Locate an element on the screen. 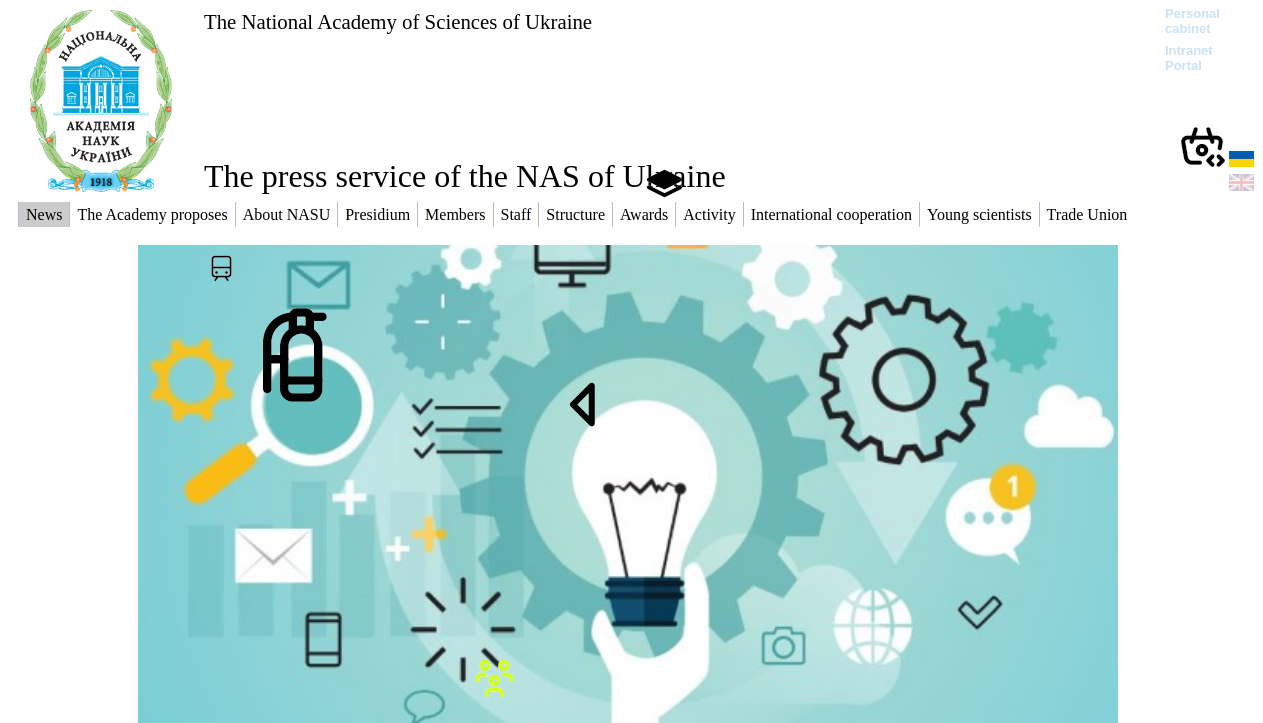  view stacked layers or items is located at coordinates (664, 183).